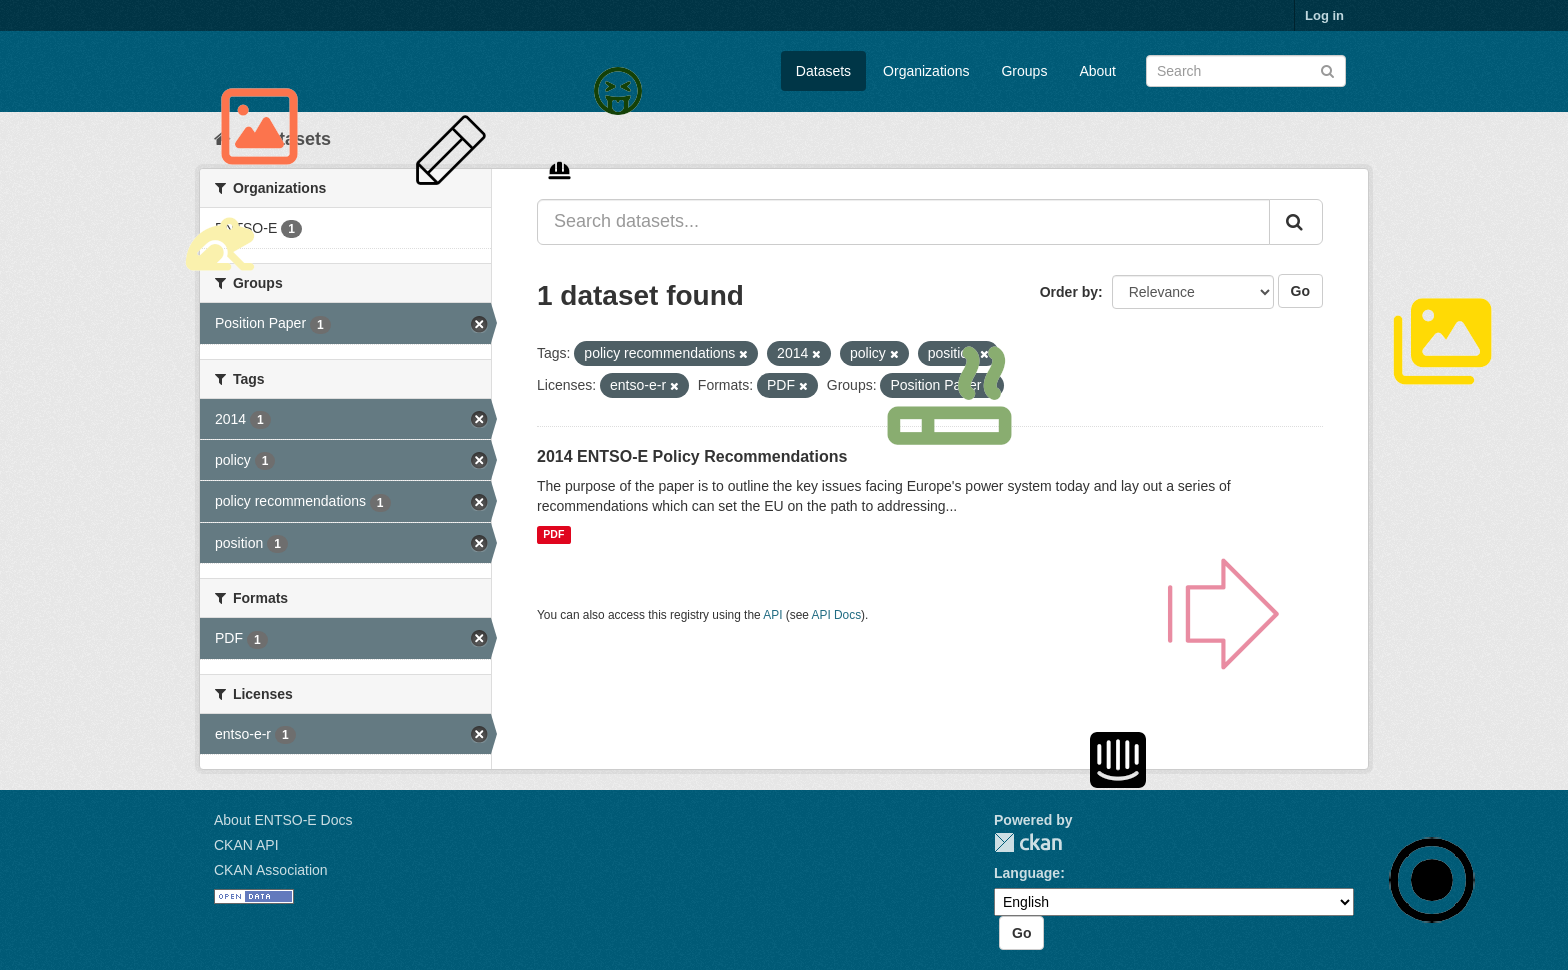 The height and width of the screenshot is (970, 1568). What do you see at coordinates (449, 151) in the screenshot?
I see `edit or modify content` at bounding box center [449, 151].